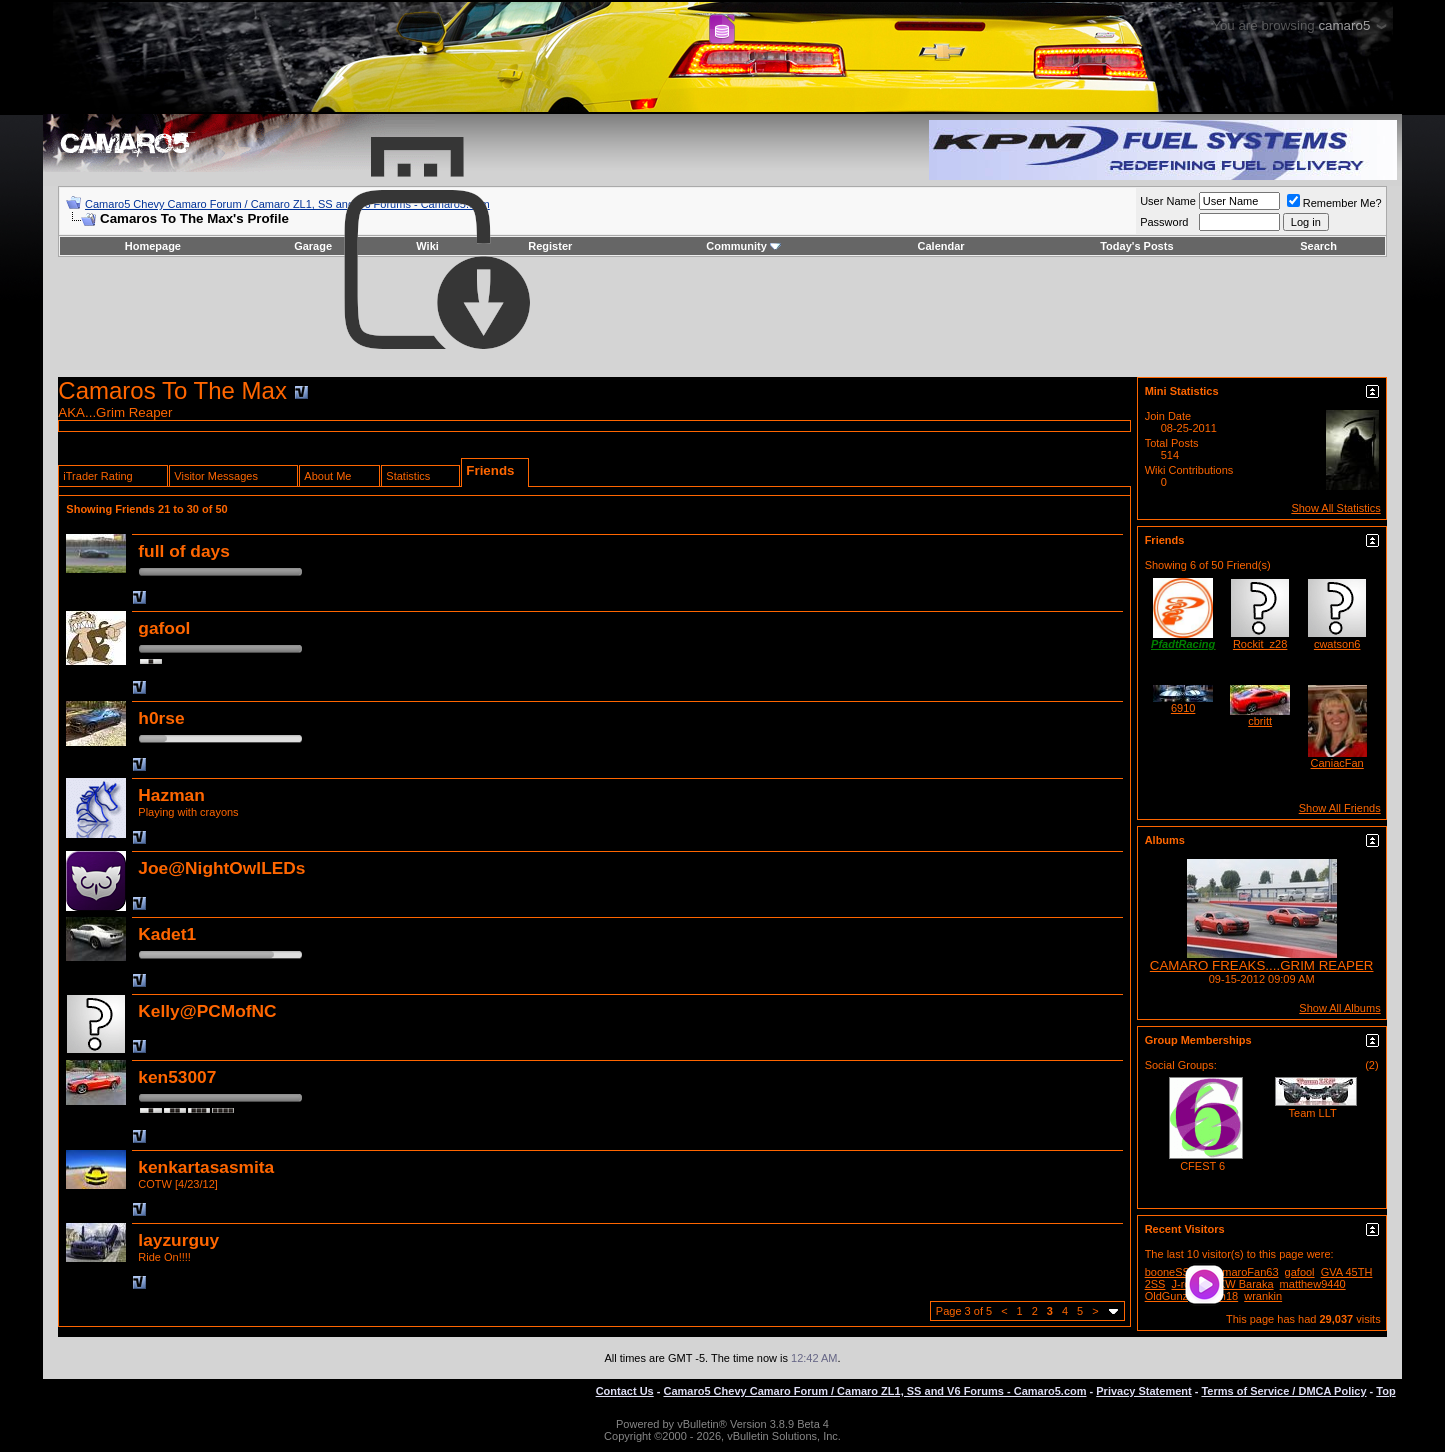  Describe the element at coordinates (722, 29) in the screenshot. I see `open LibreOffice Base database application` at that location.